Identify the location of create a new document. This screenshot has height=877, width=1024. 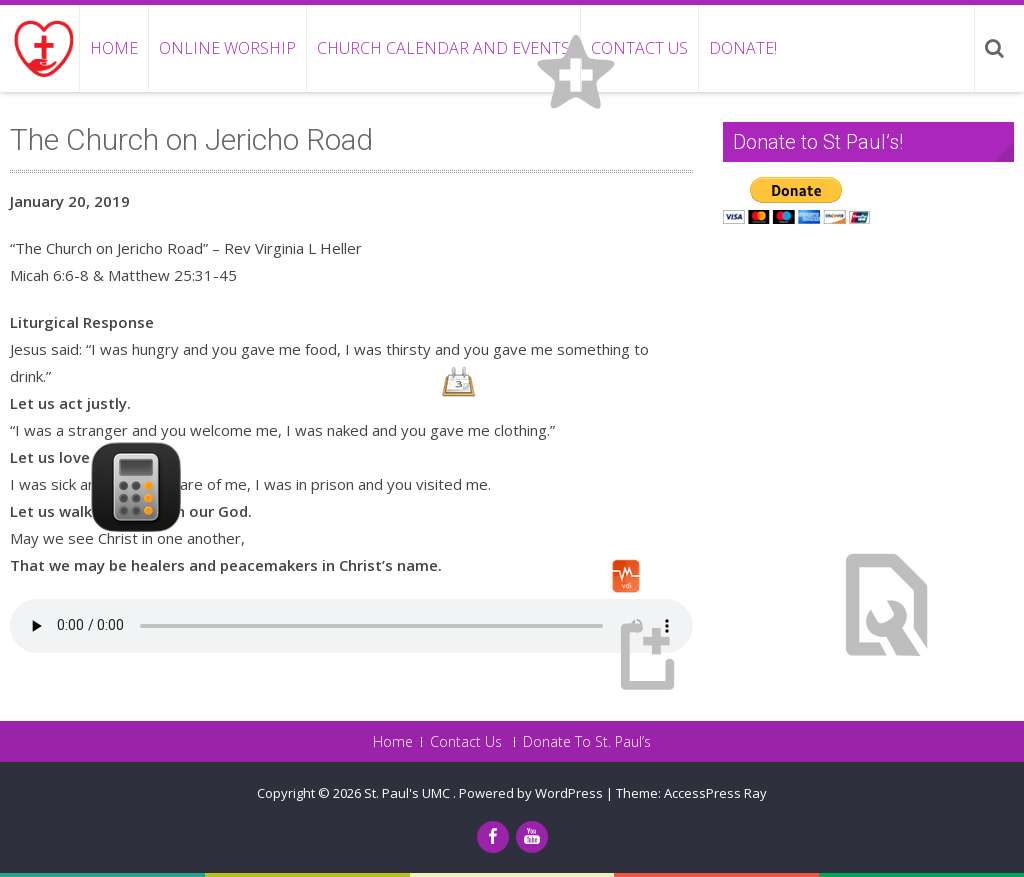
(647, 654).